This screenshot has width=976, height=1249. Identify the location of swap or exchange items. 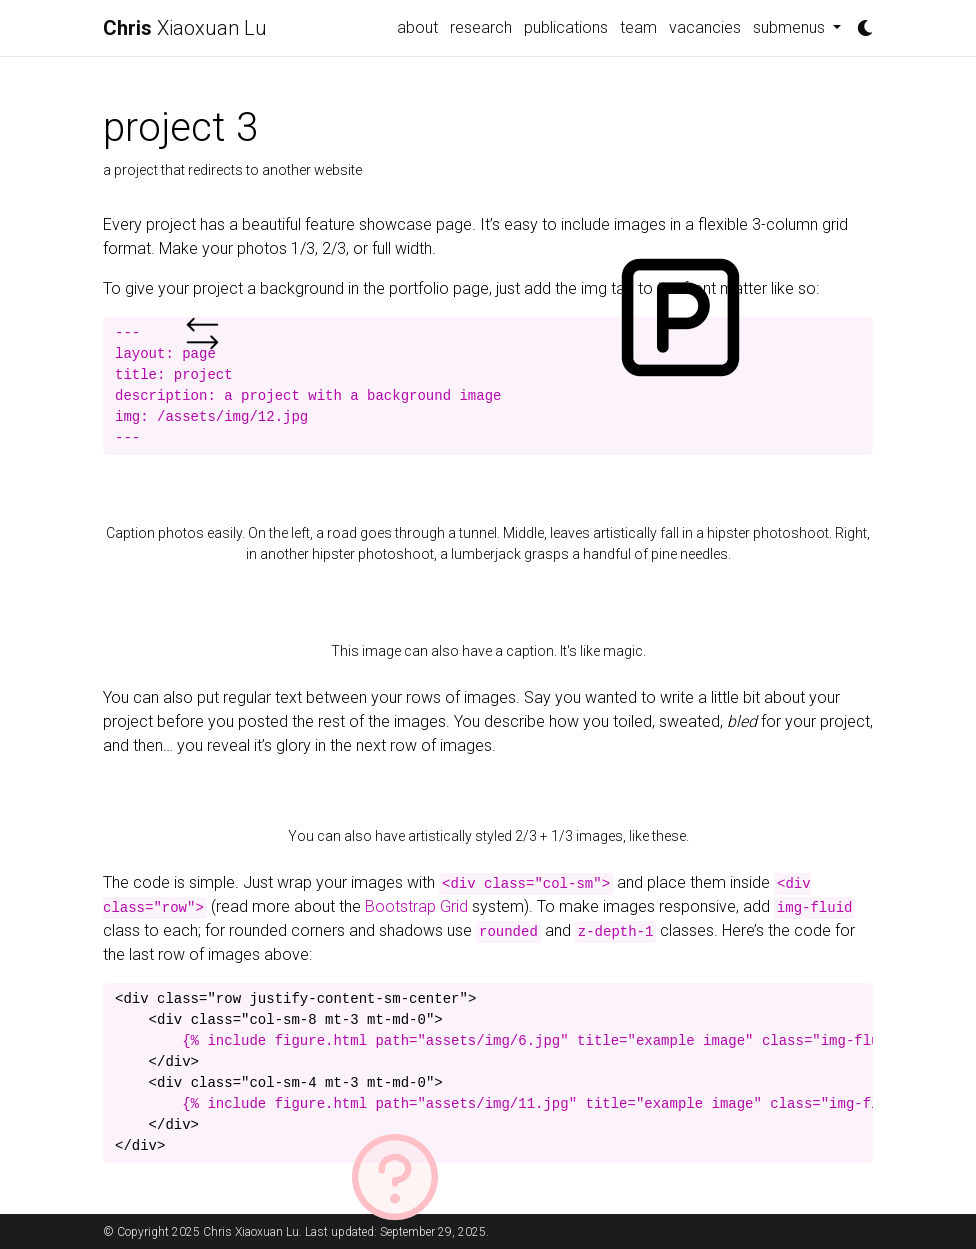
(202, 333).